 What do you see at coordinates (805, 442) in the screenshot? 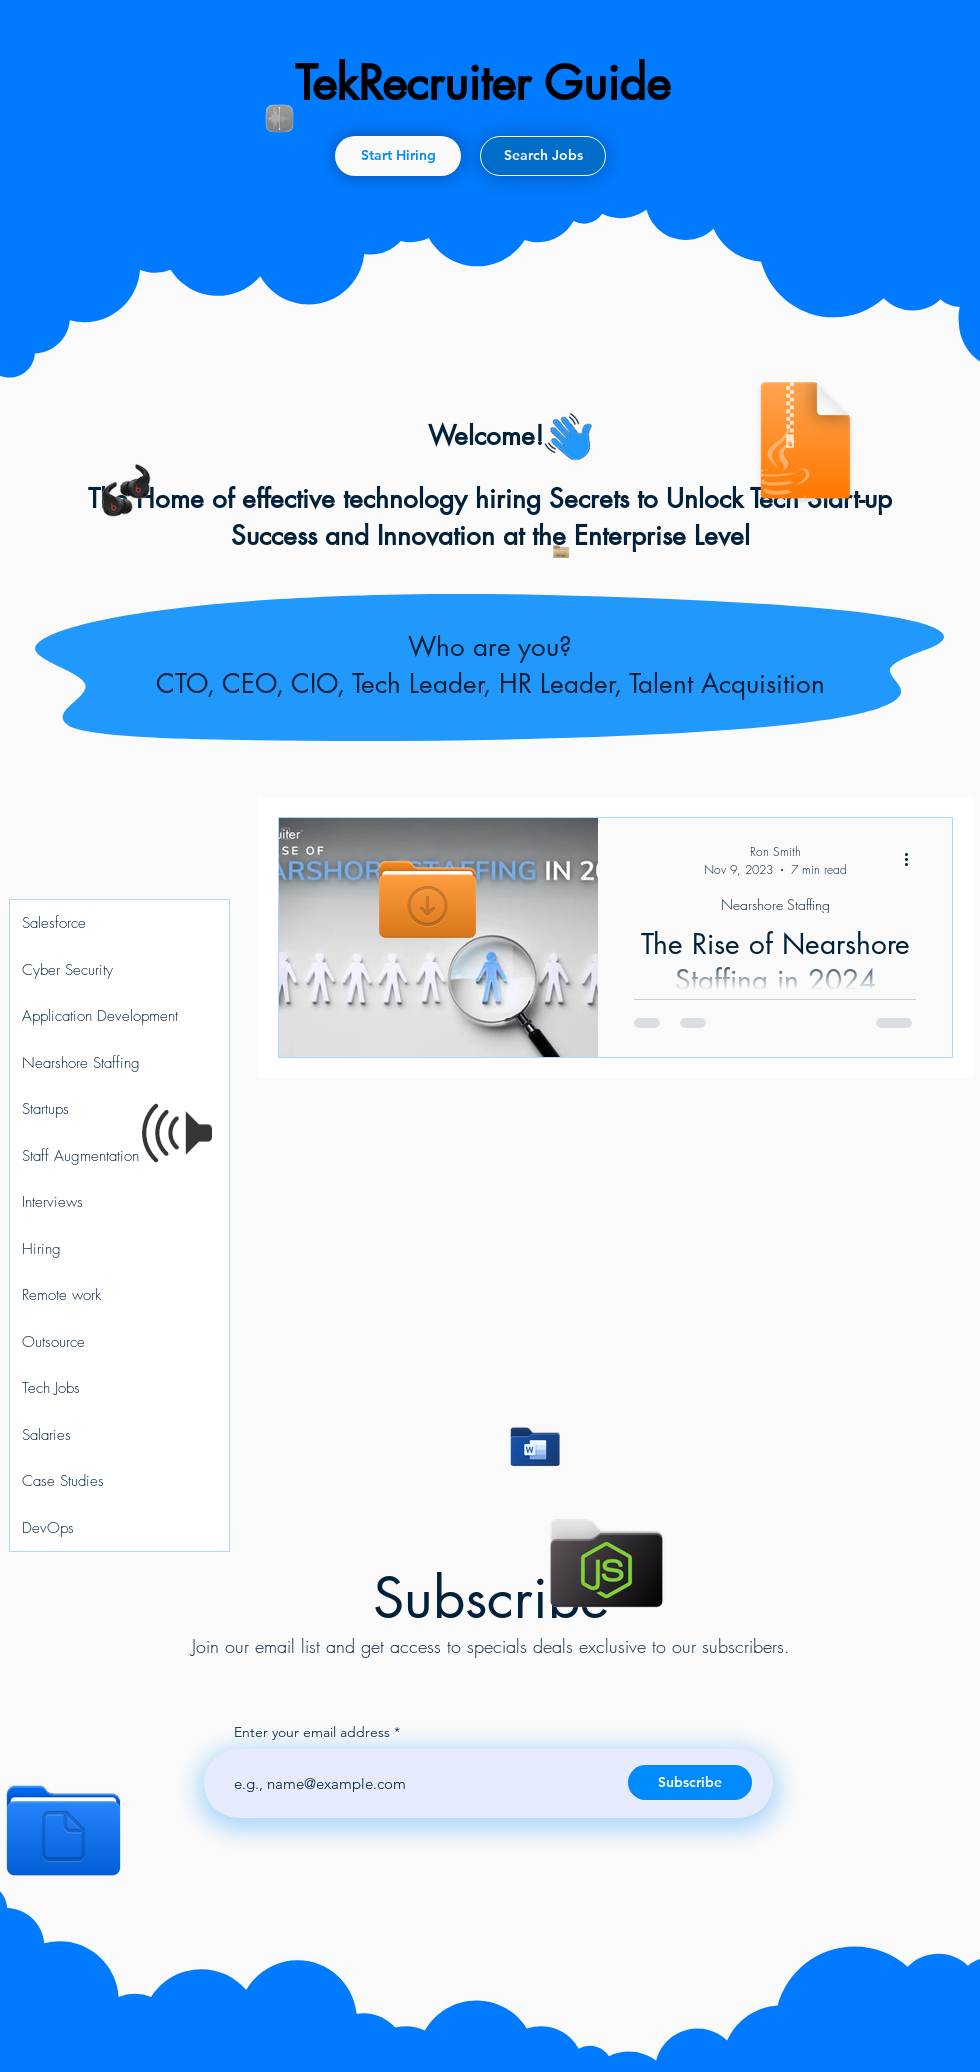
I see `a java archive (jar) file` at bounding box center [805, 442].